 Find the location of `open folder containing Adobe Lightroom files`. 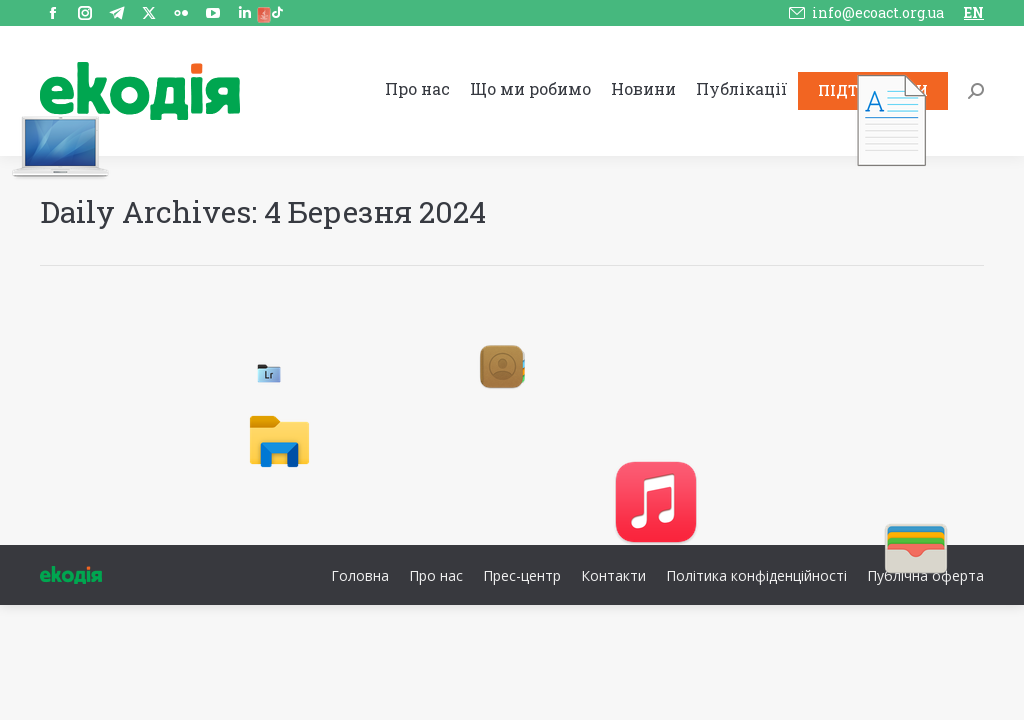

open folder containing Adobe Lightroom files is located at coordinates (269, 374).